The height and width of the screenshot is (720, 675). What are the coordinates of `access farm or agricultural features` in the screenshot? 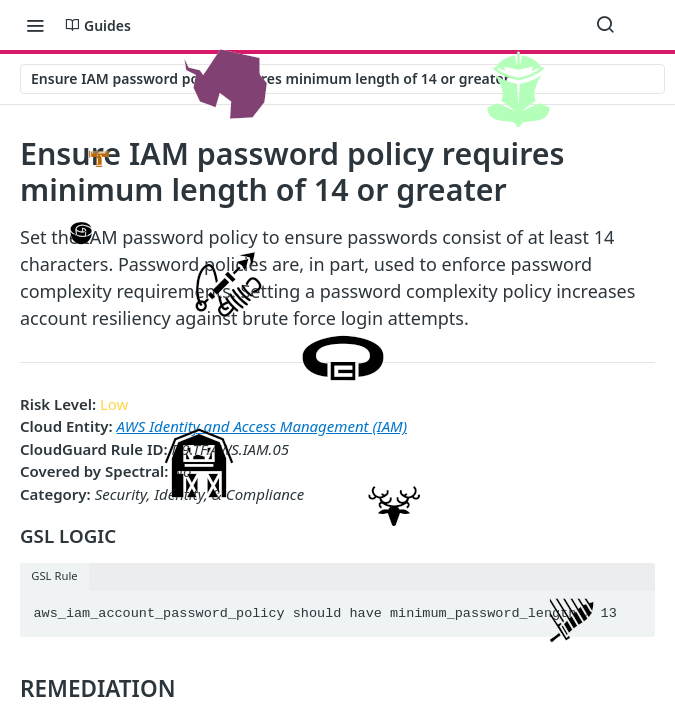 It's located at (199, 463).